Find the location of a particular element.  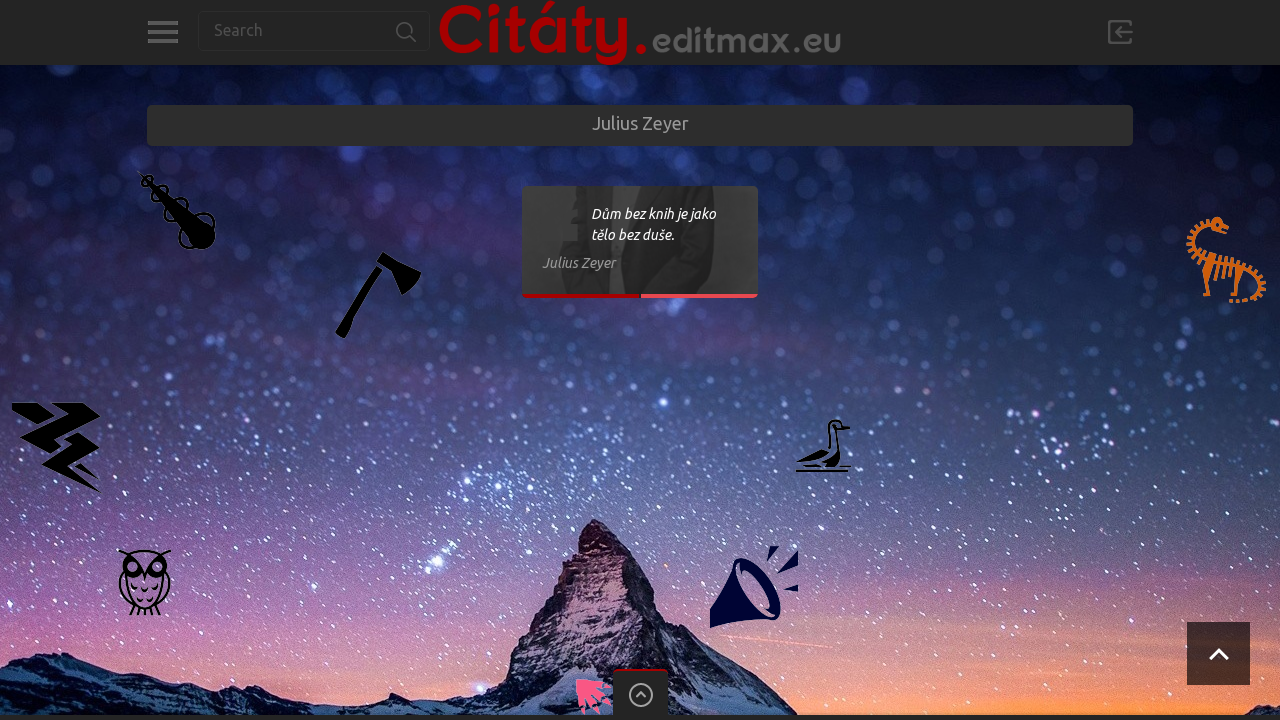

canadian goose character or wildlife element is located at coordinates (822, 445).